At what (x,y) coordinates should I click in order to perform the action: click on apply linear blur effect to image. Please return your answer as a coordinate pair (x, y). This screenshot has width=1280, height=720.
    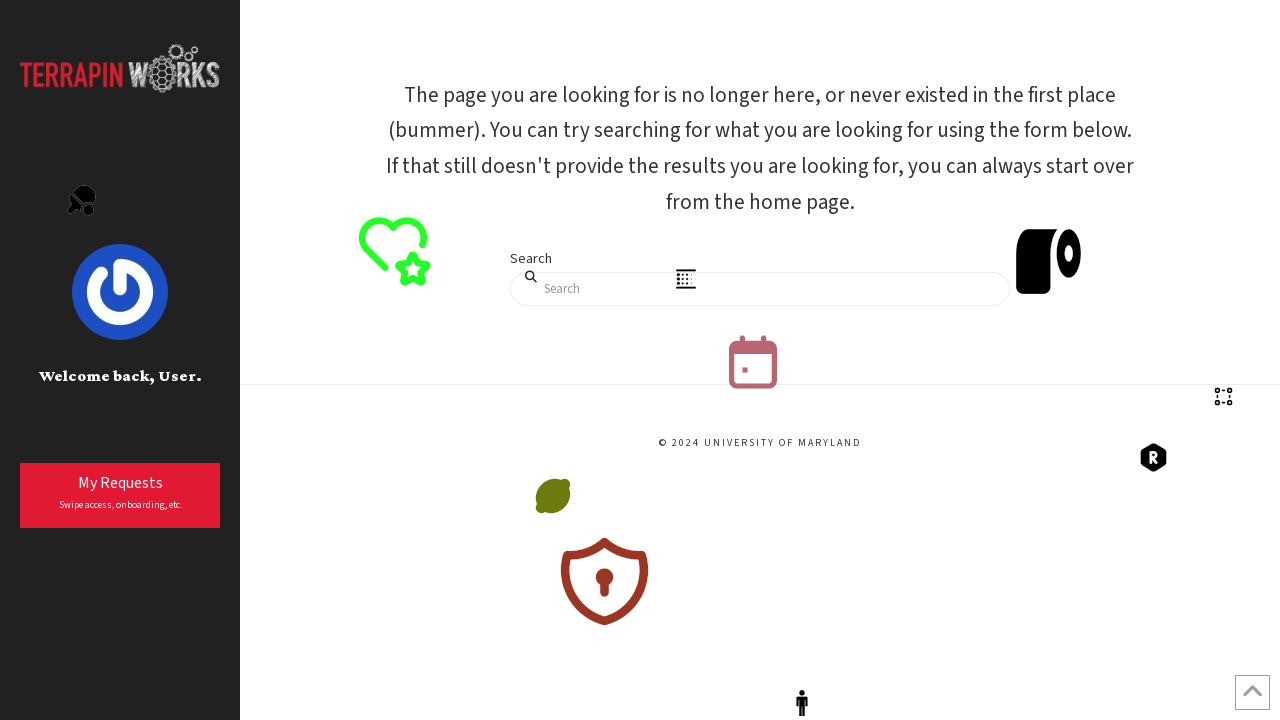
    Looking at the image, I should click on (686, 279).